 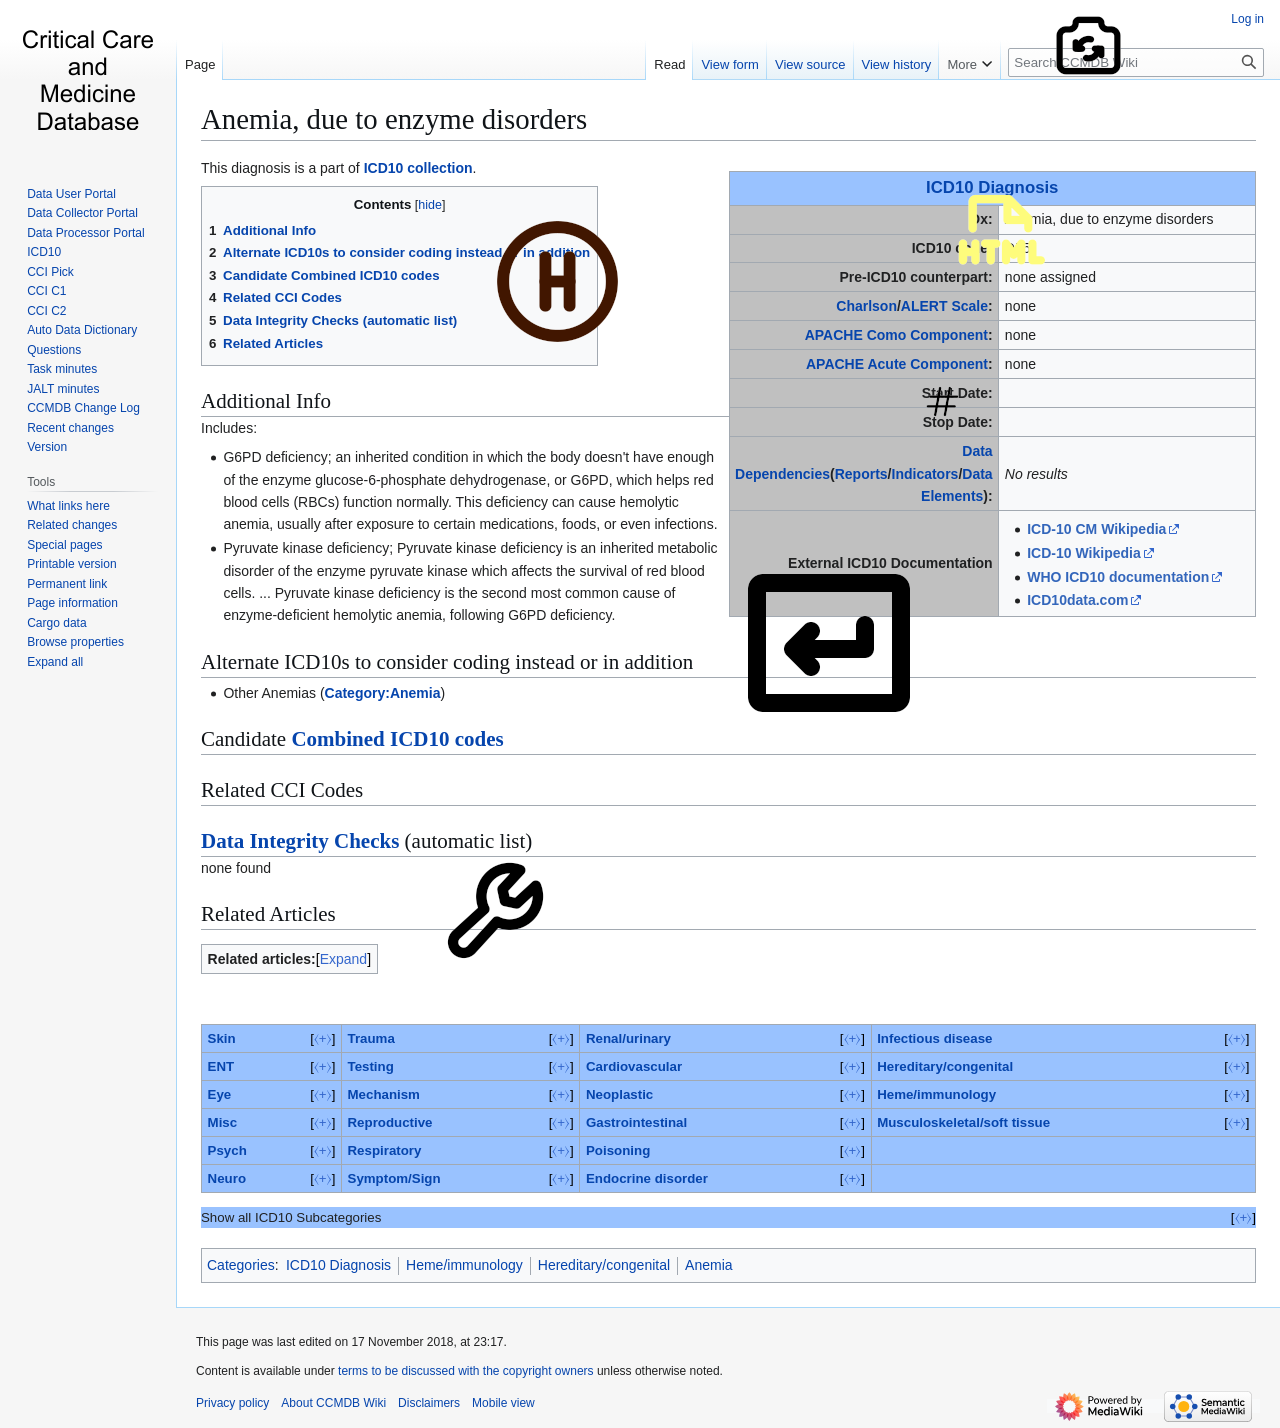 What do you see at coordinates (557, 281) in the screenshot?
I see `indicates a hospital or medical facility nearby` at bounding box center [557, 281].